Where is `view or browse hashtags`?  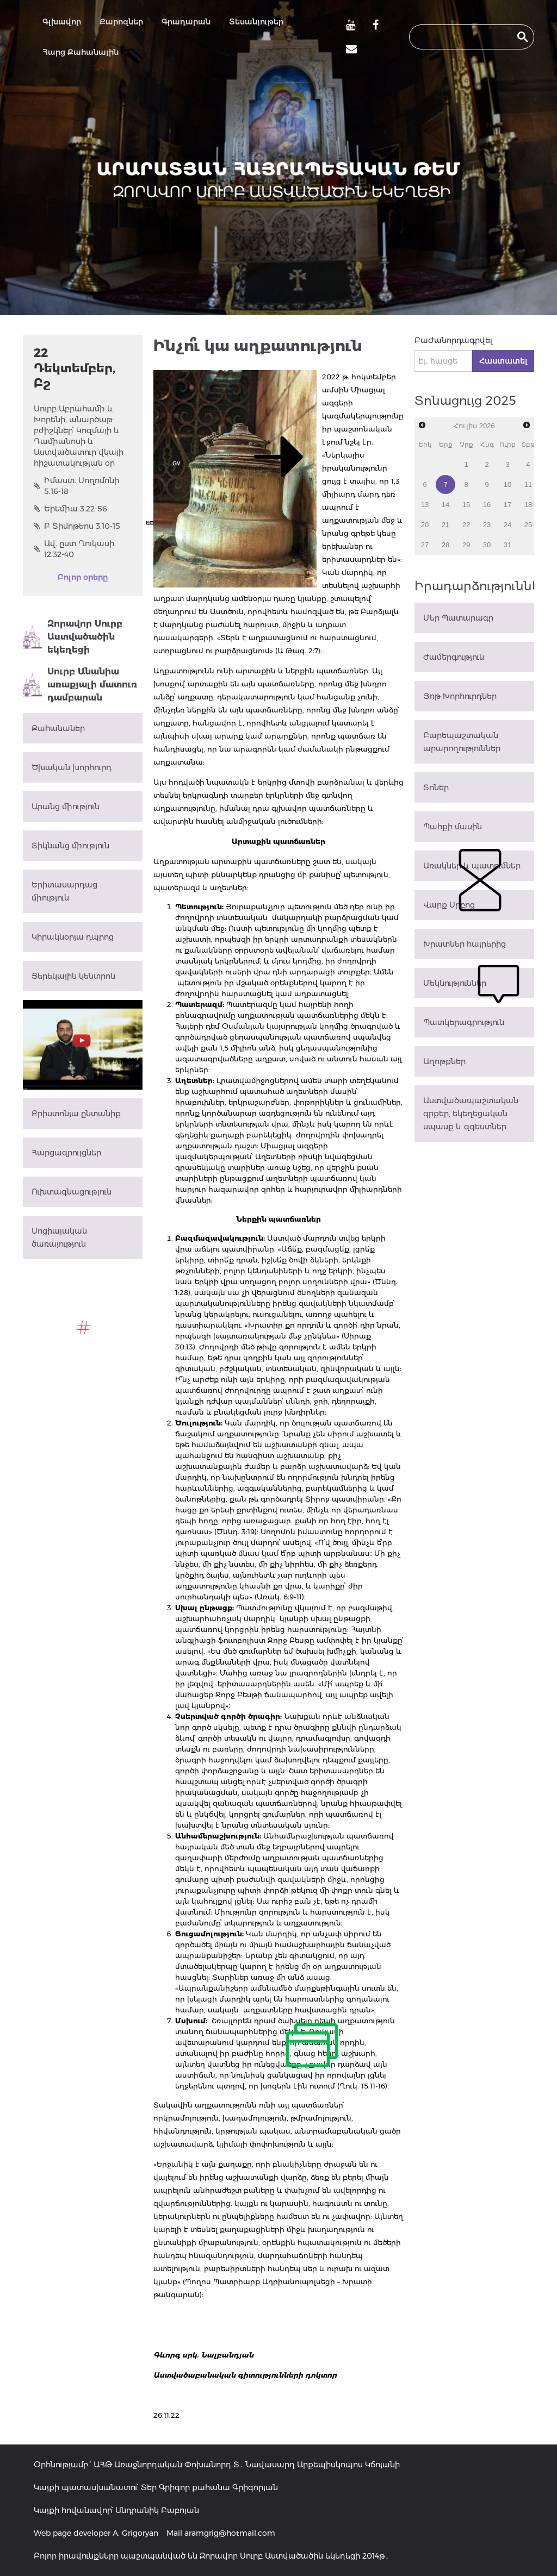
view or browse hashtags is located at coordinates (83, 1327).